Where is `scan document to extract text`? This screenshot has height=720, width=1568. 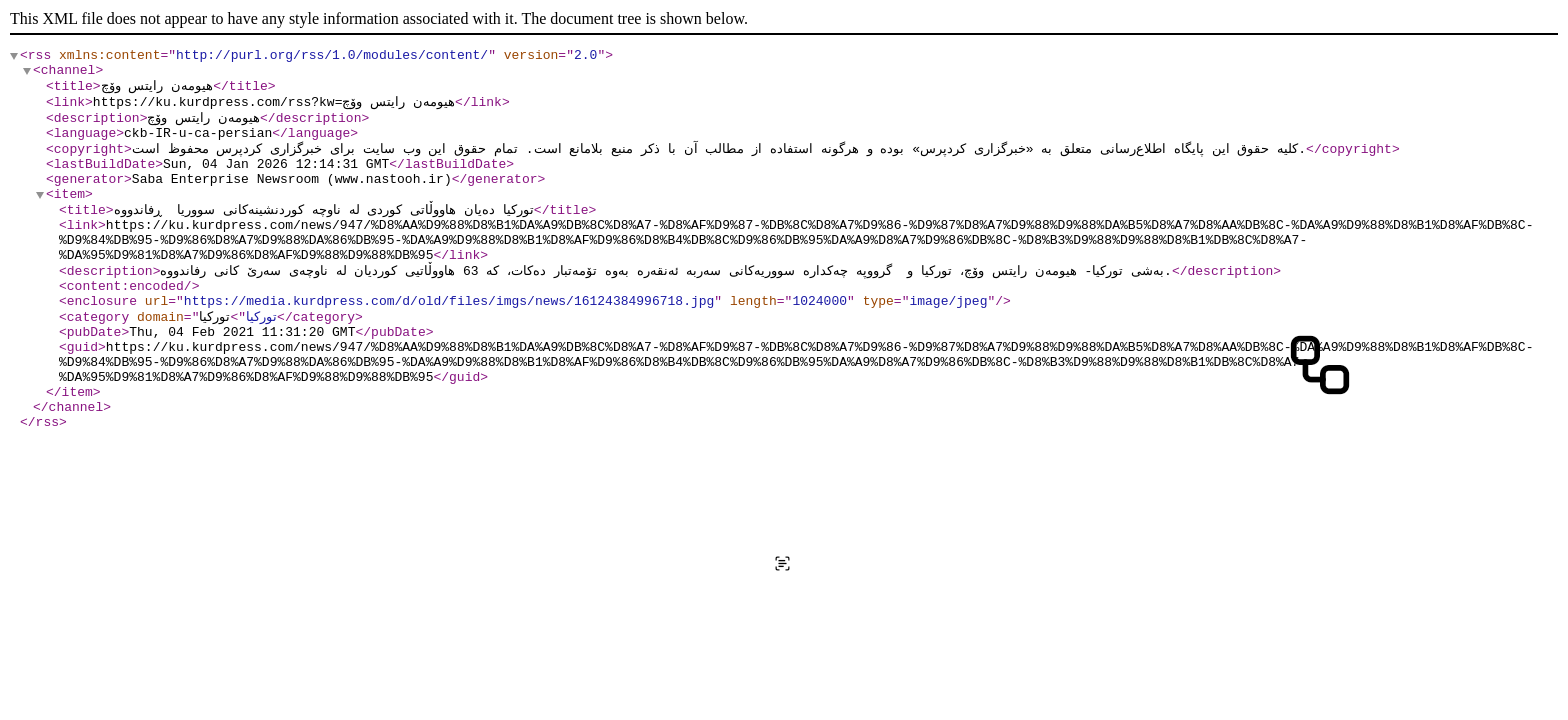 scan document to extract text is located at coordinates (782, 563).